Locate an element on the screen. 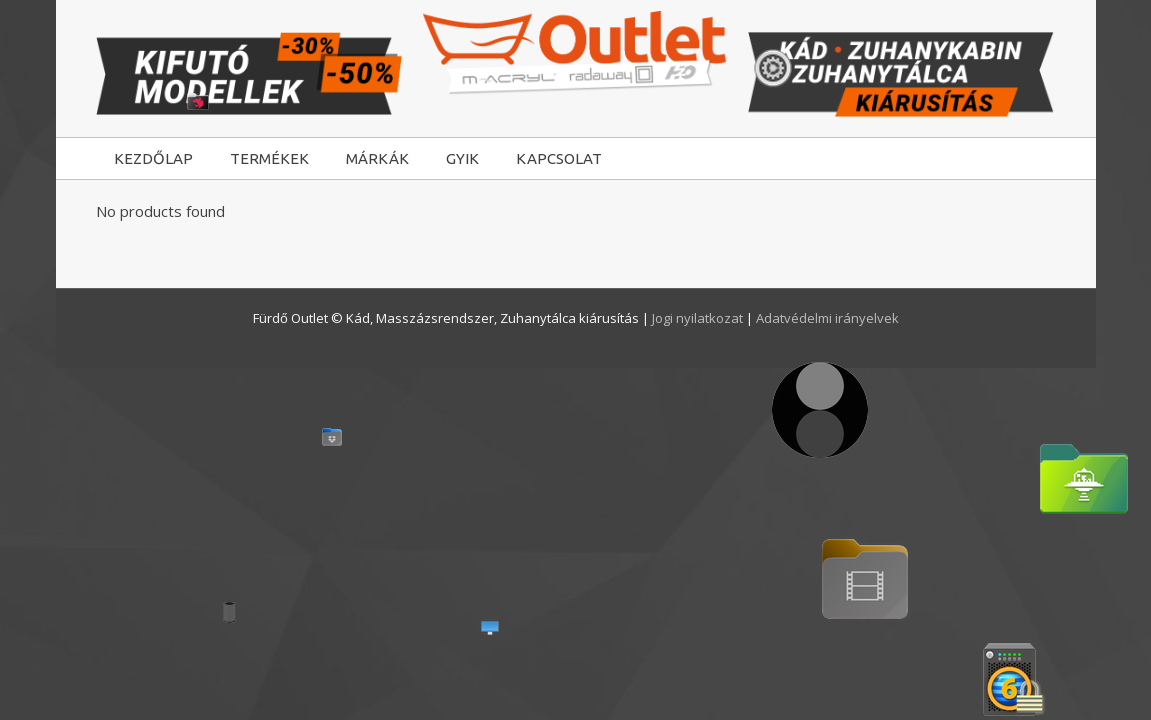 The height and width of the screenshot is (720, 1151). open display calibration assistant is located at coordinates (820, 410).